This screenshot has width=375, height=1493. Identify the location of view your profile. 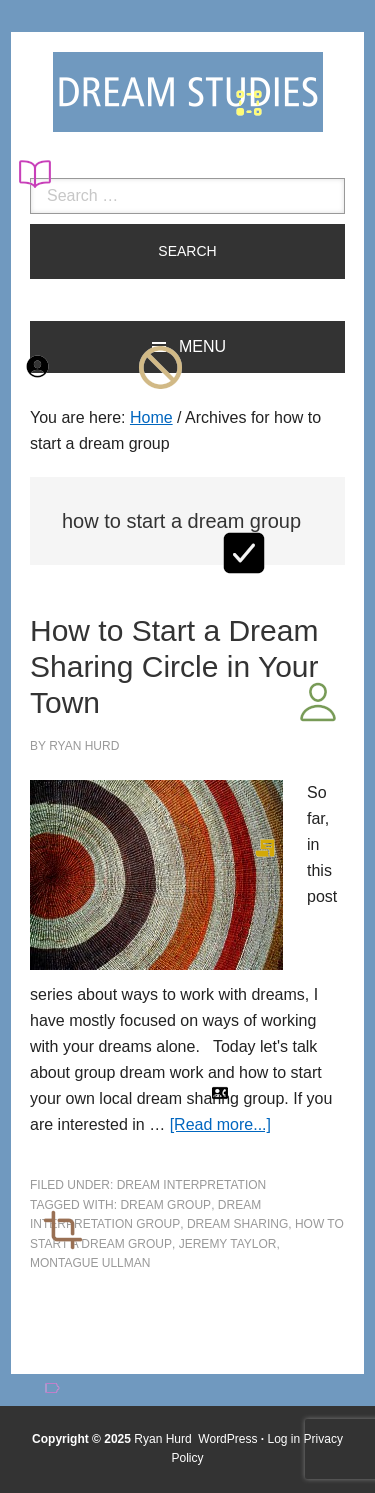
(318, 702).